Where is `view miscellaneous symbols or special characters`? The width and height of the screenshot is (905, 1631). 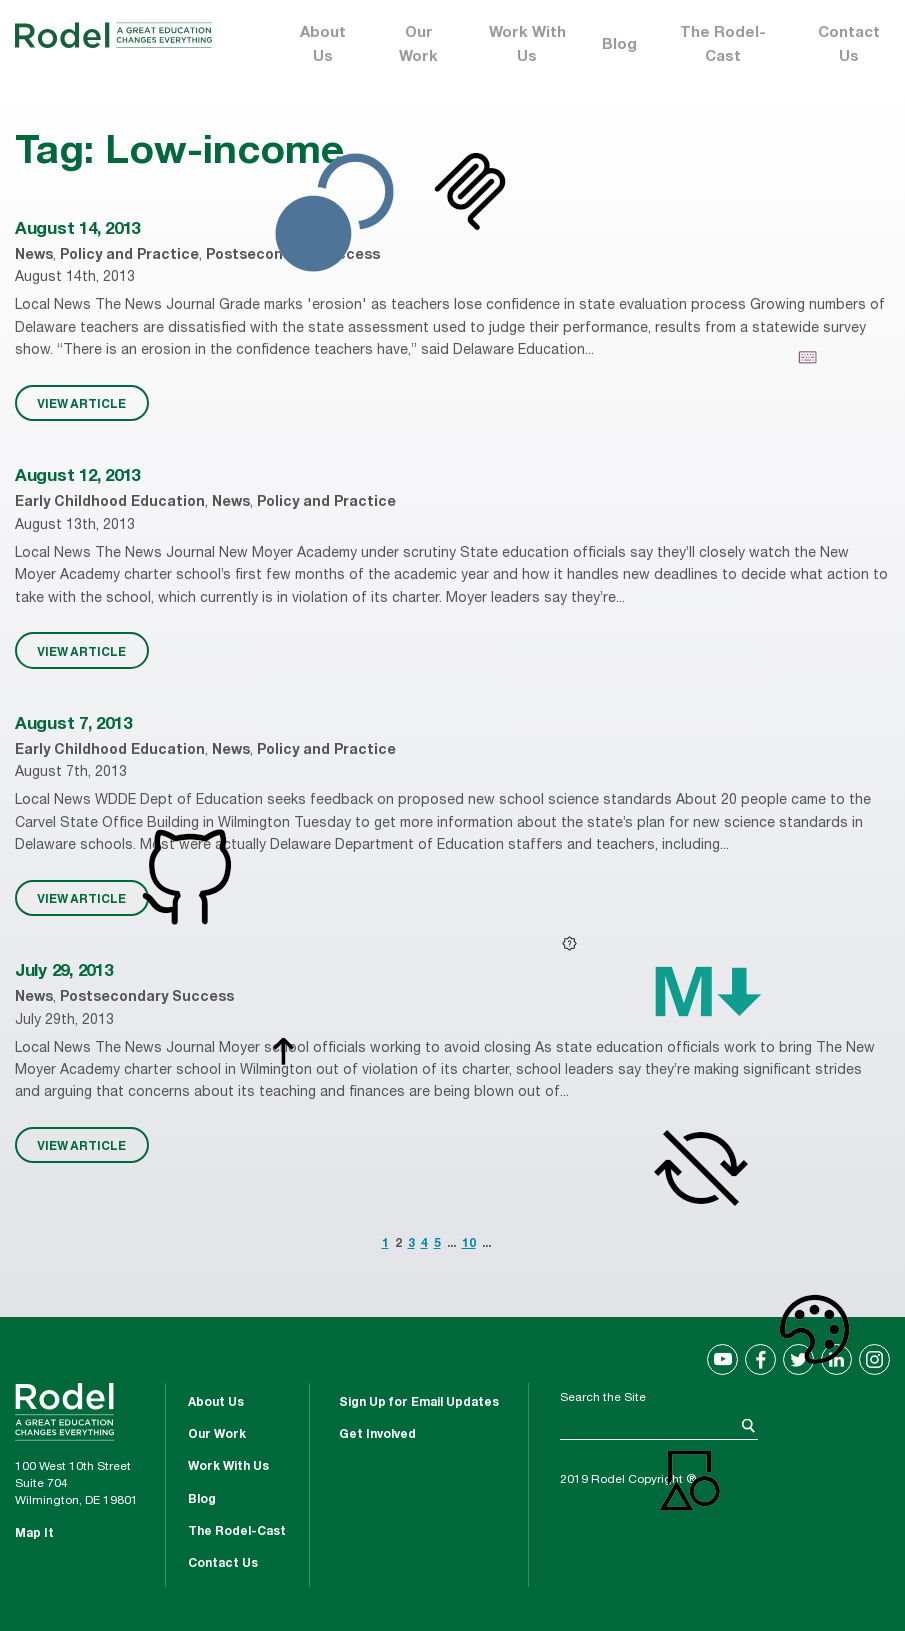
view miscellaneous symbols or special characters is located at coordinates (689, 1480).